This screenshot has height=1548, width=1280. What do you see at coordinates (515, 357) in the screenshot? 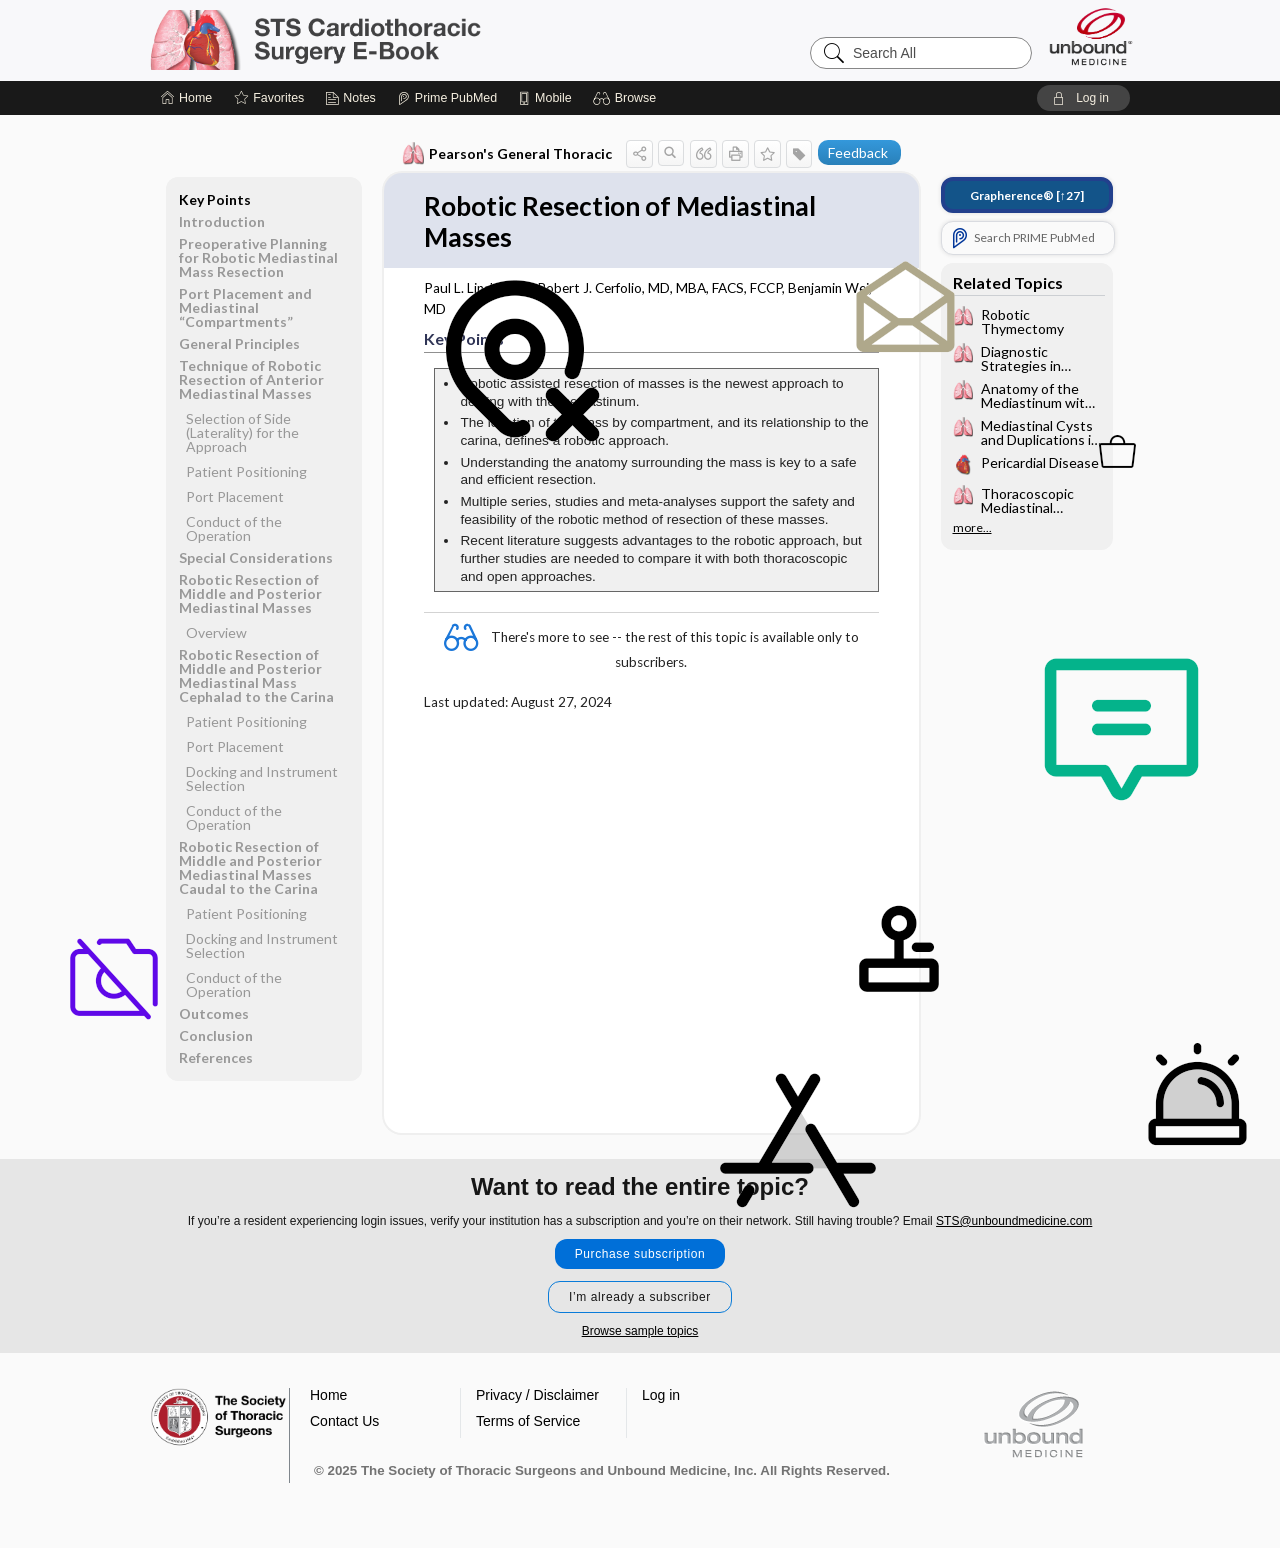
I see `remove a saved location pin` at bounding box center [515, 357].